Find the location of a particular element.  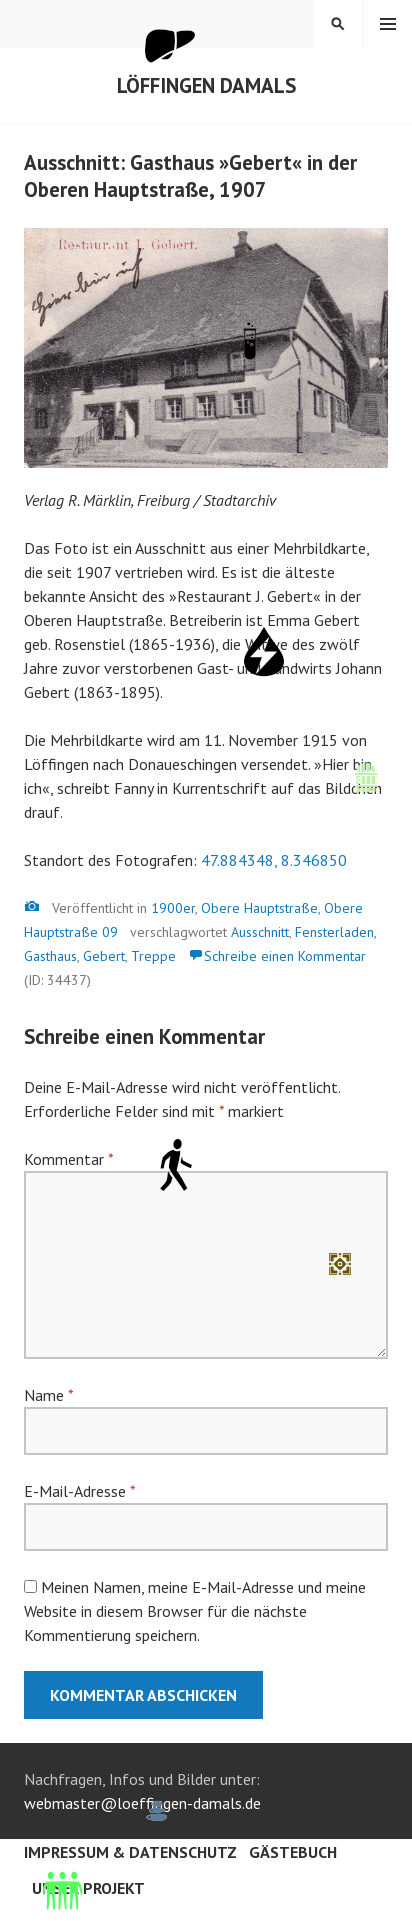

view potion or chemical inventory is located at coordinates (250, 341).